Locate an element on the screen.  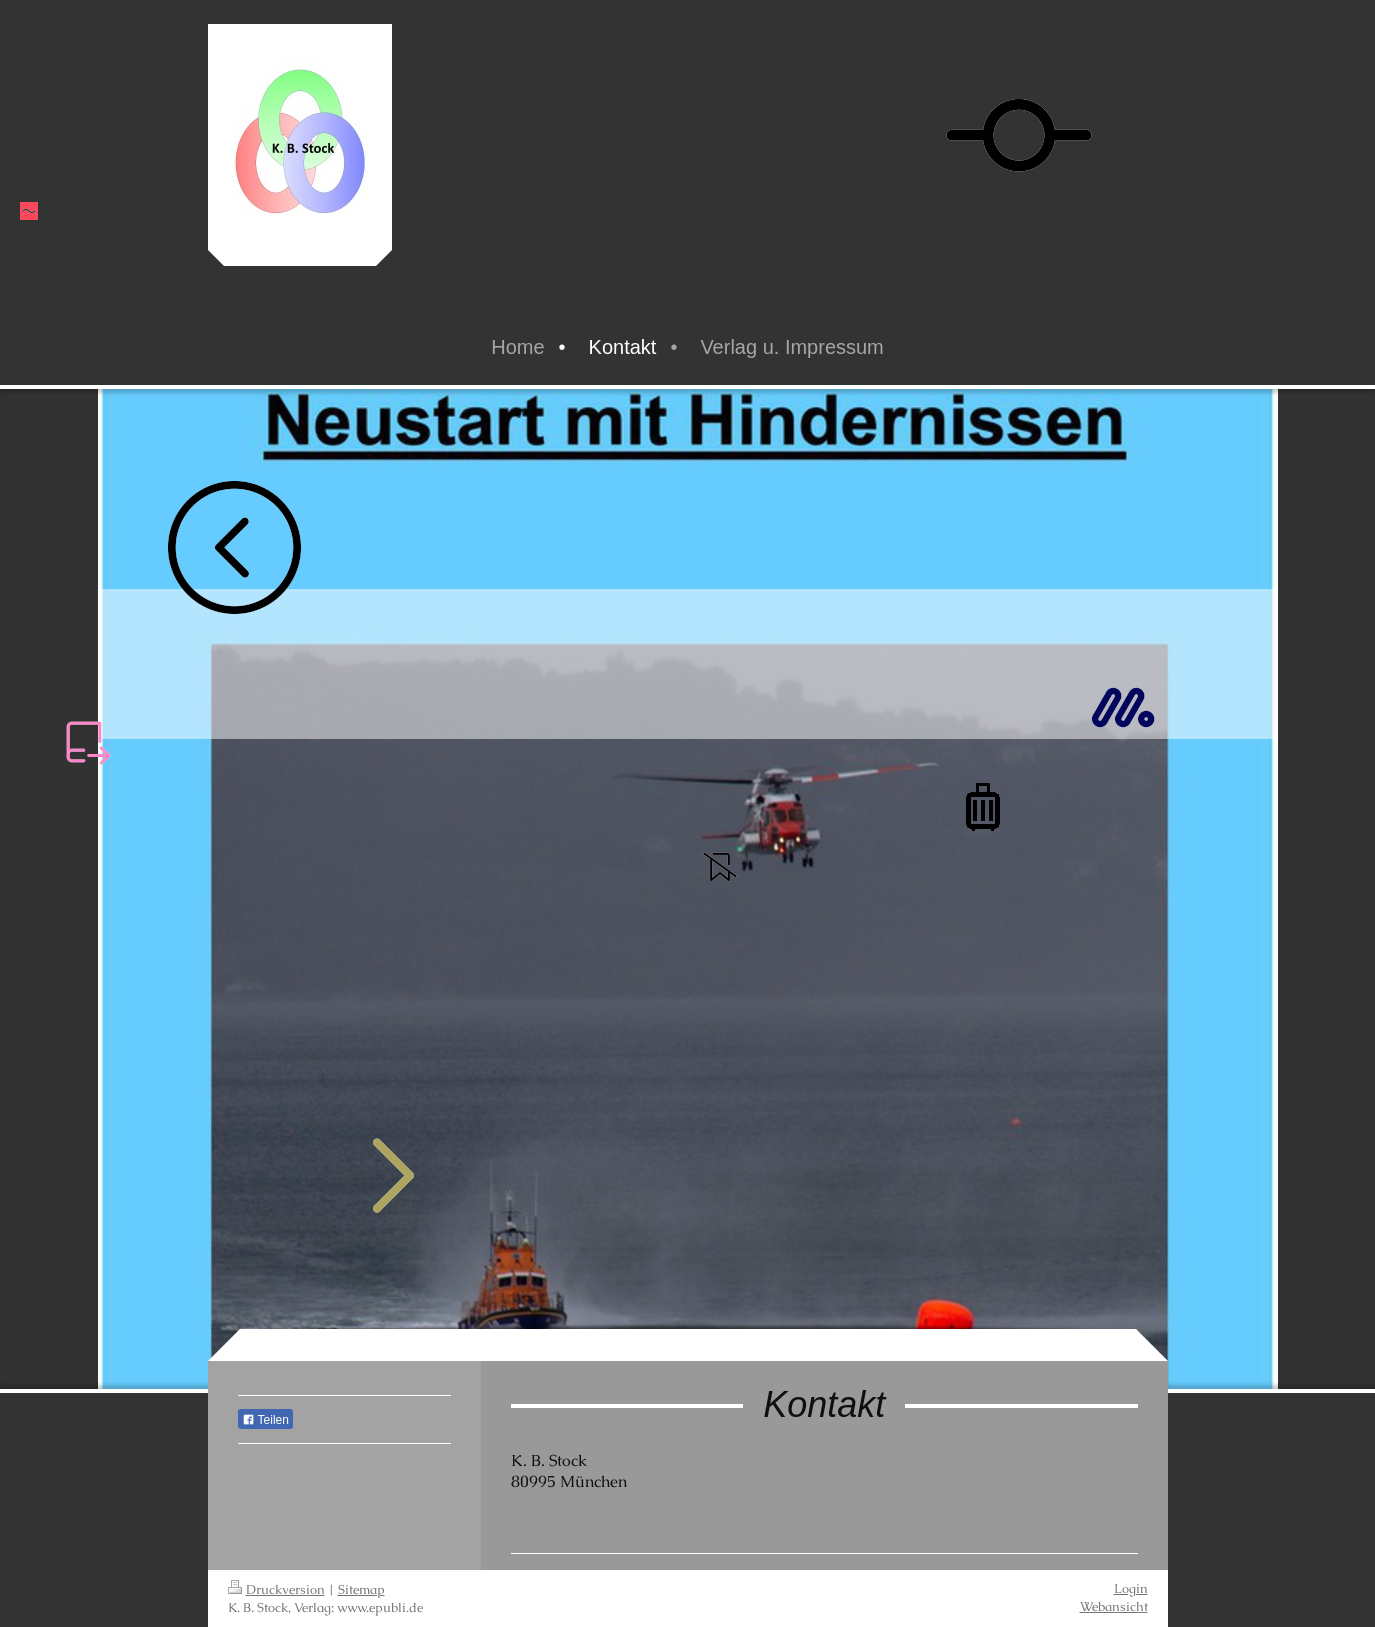
access travel or trip planning features is located at coordinates (983, 807).